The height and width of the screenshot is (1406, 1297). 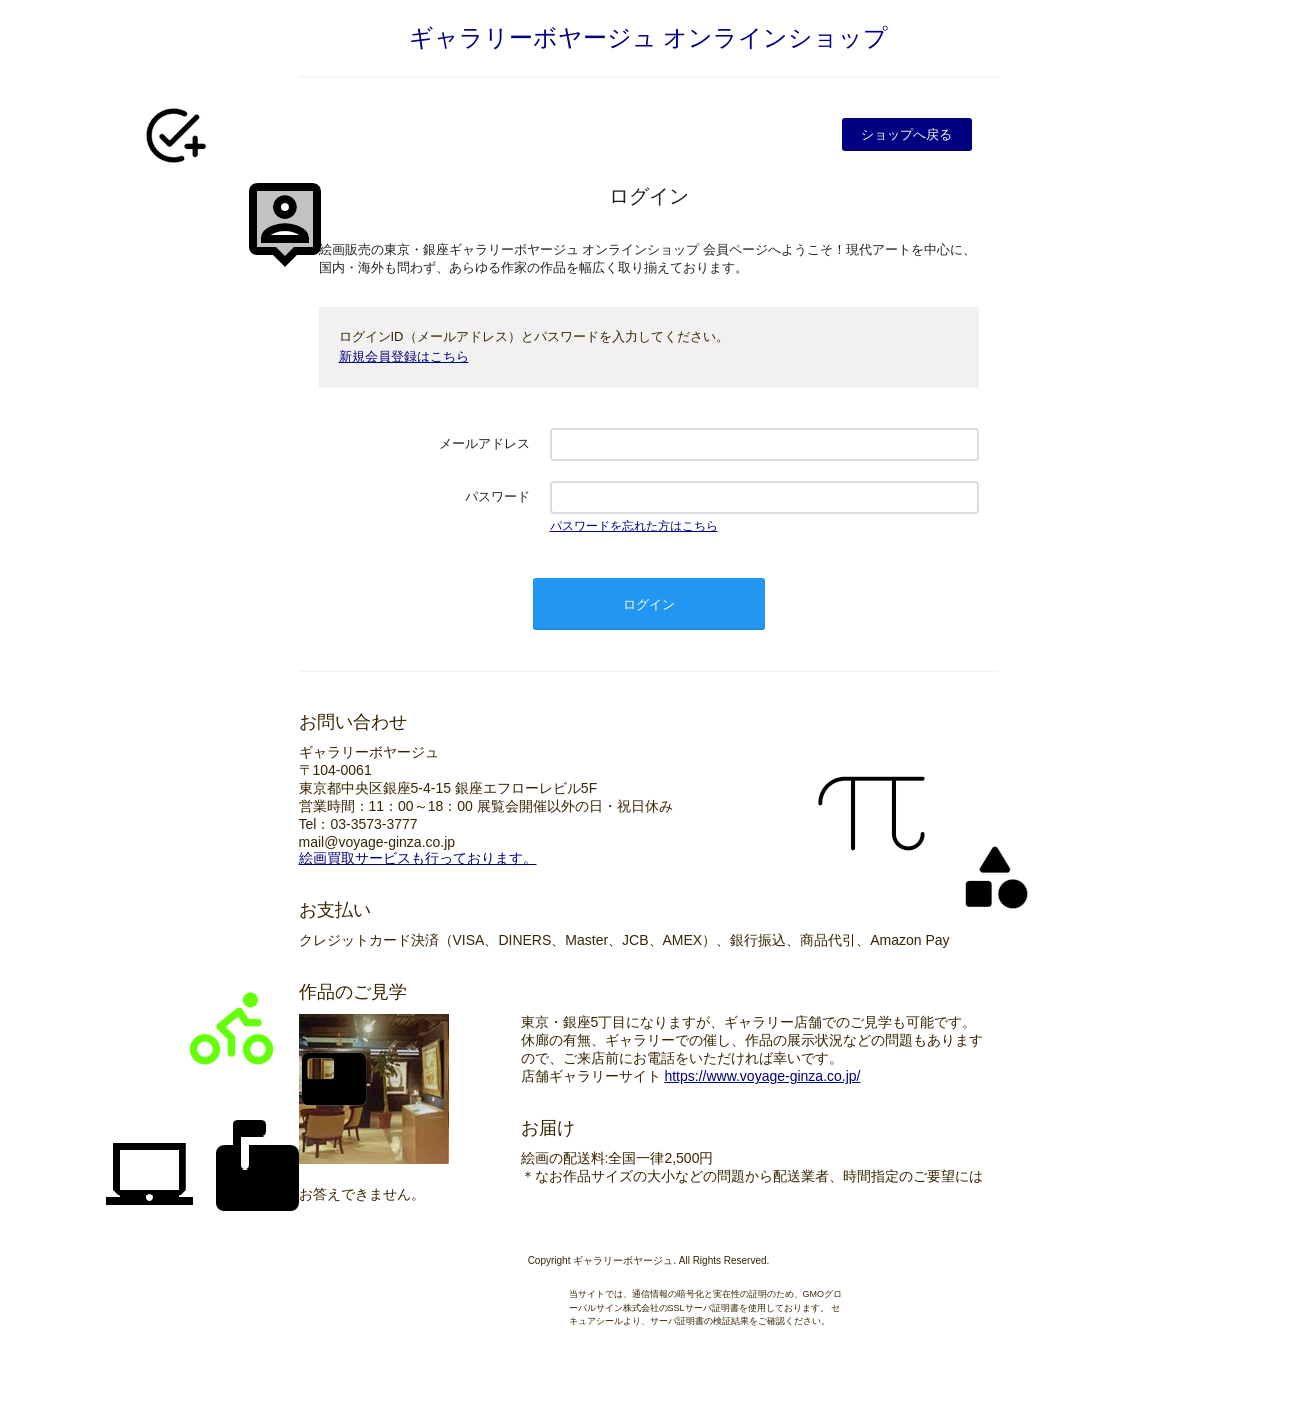 I want to click on browse or filter by category, so click(x=995, y=876).